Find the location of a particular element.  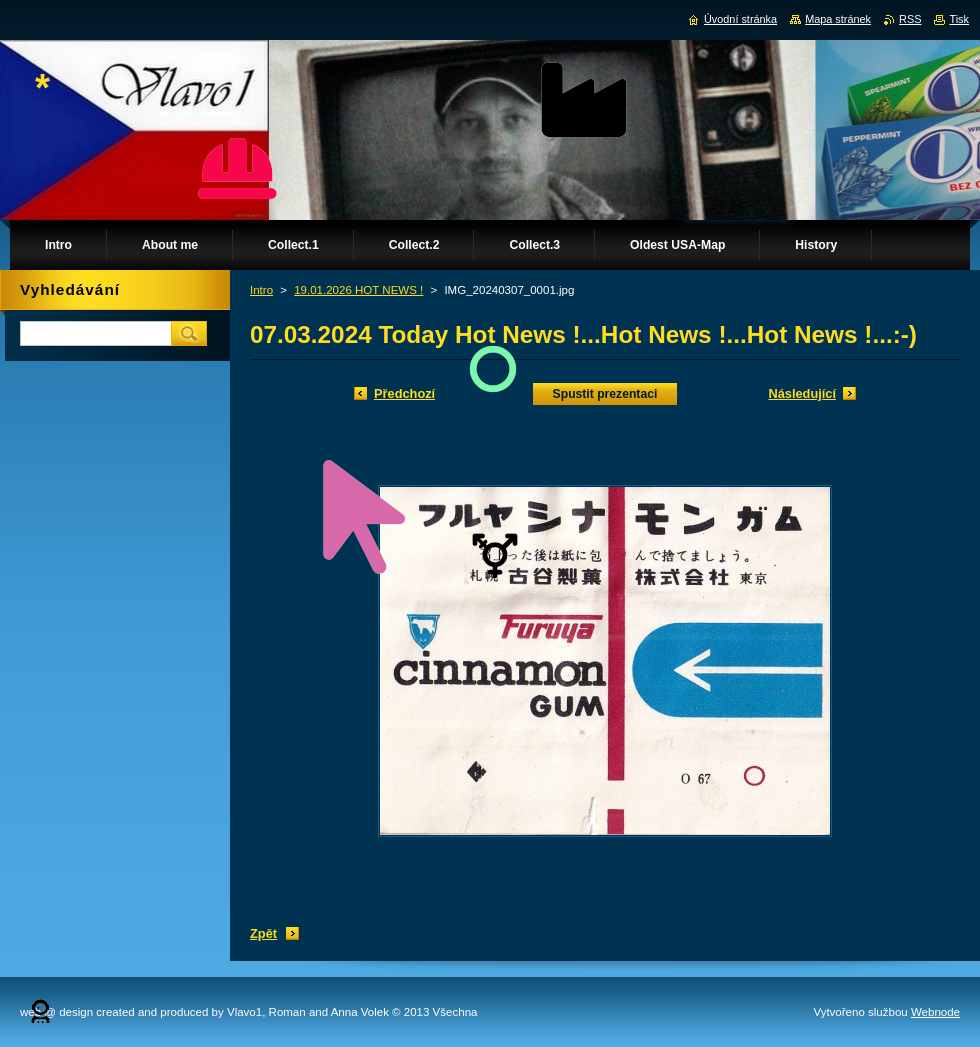

view industrial or manufacturing settings is located at coordinates (584, 100).